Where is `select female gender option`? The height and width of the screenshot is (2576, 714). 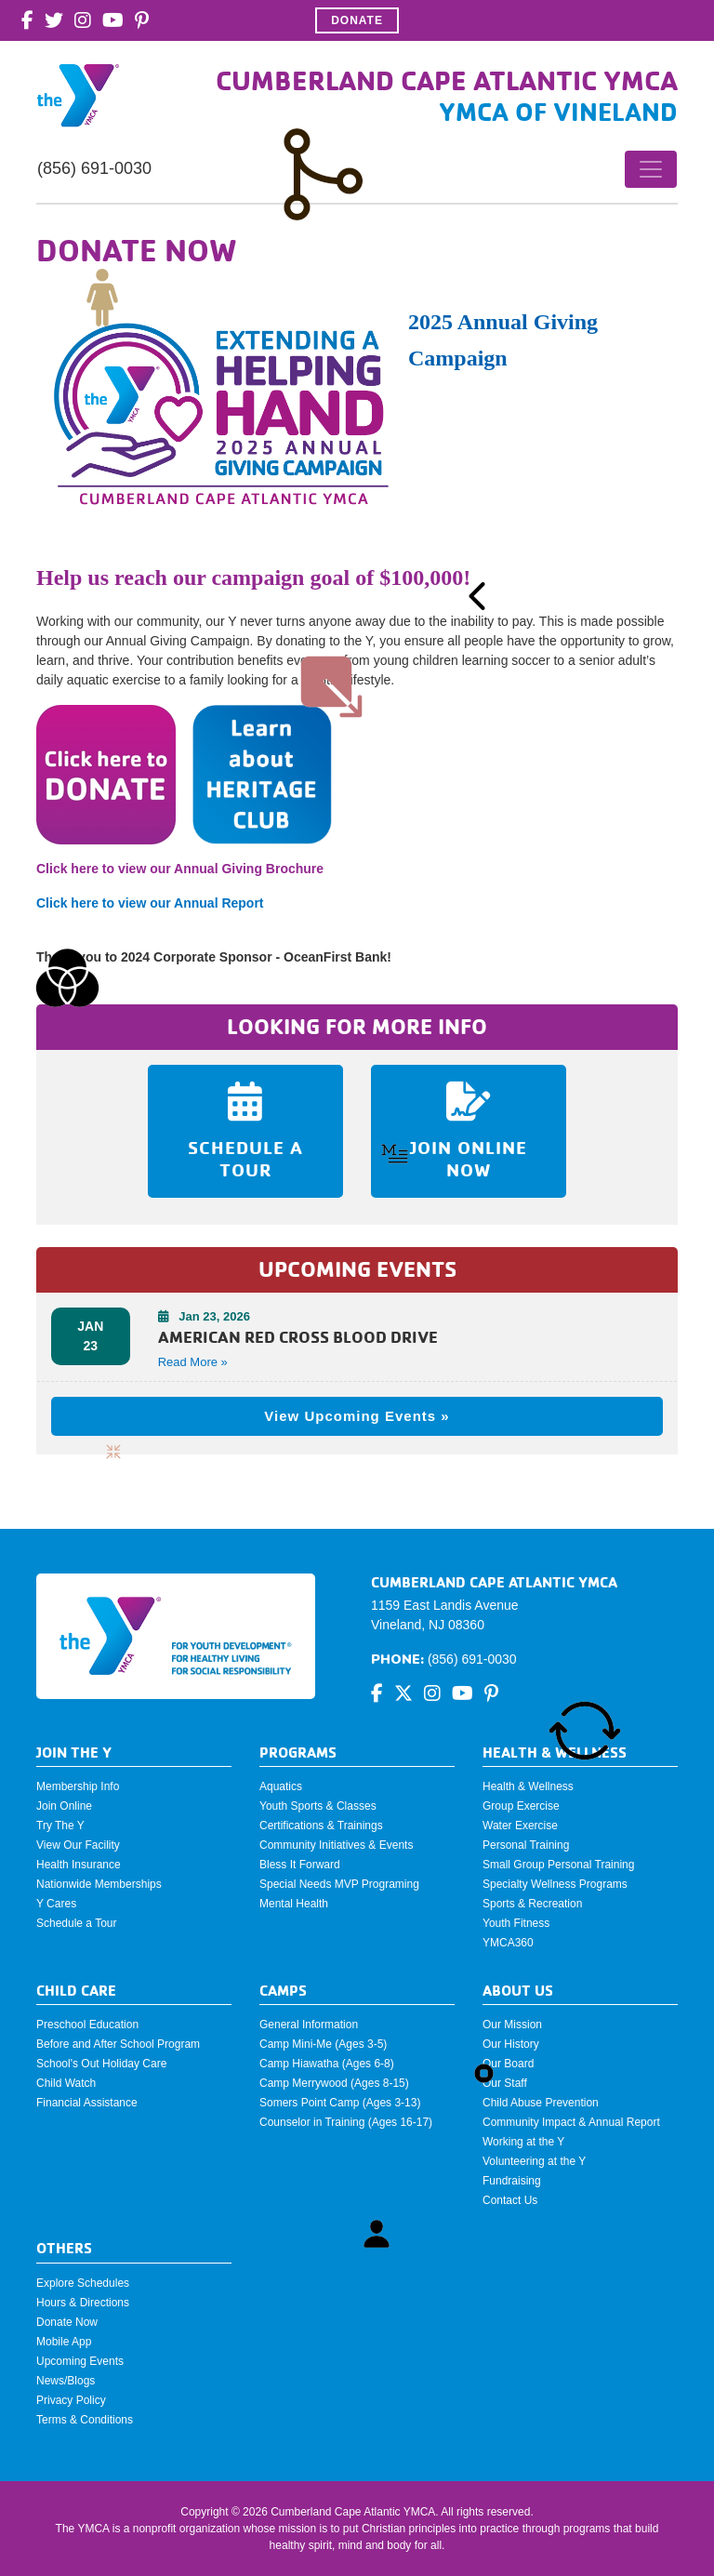 select female gender option is located at coordinates (102, 298).